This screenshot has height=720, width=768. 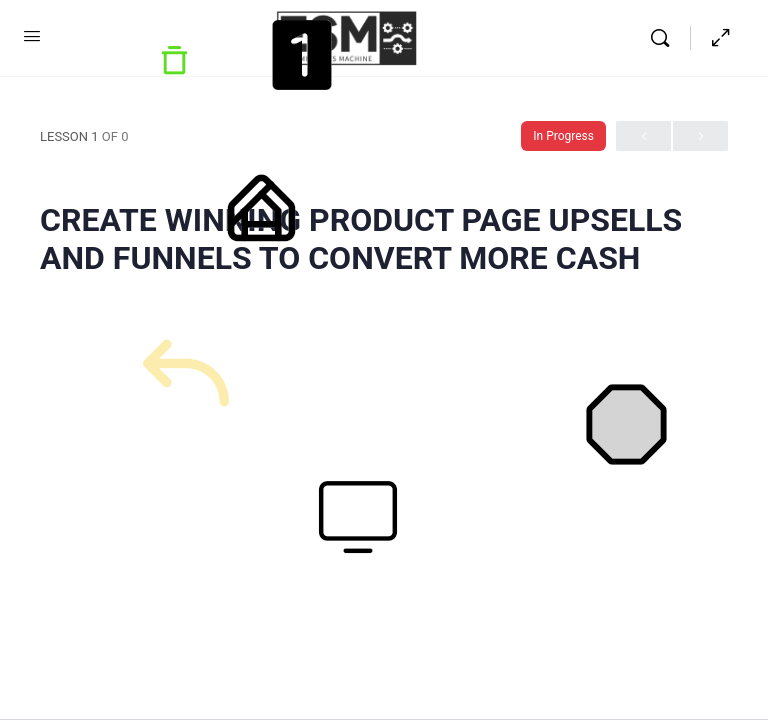 I want to click on indicates first place or top ranking, so click(x=302, y=55).